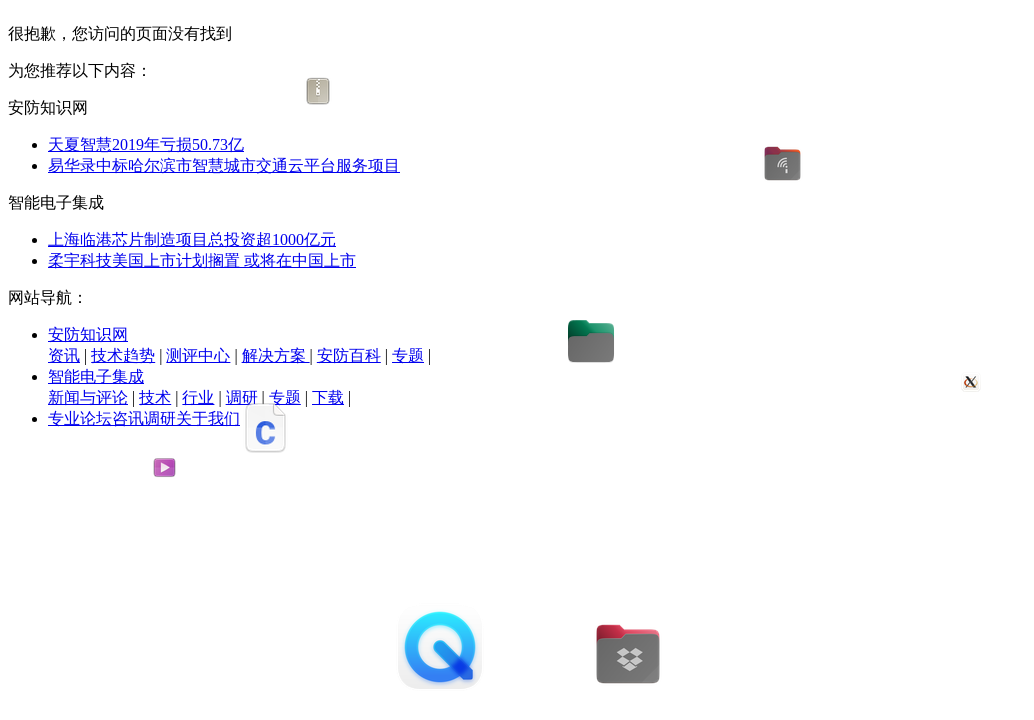 The width and height of the screenshot is (1034, 720). I want to click on launch xorg display server application, so click(971, 382).